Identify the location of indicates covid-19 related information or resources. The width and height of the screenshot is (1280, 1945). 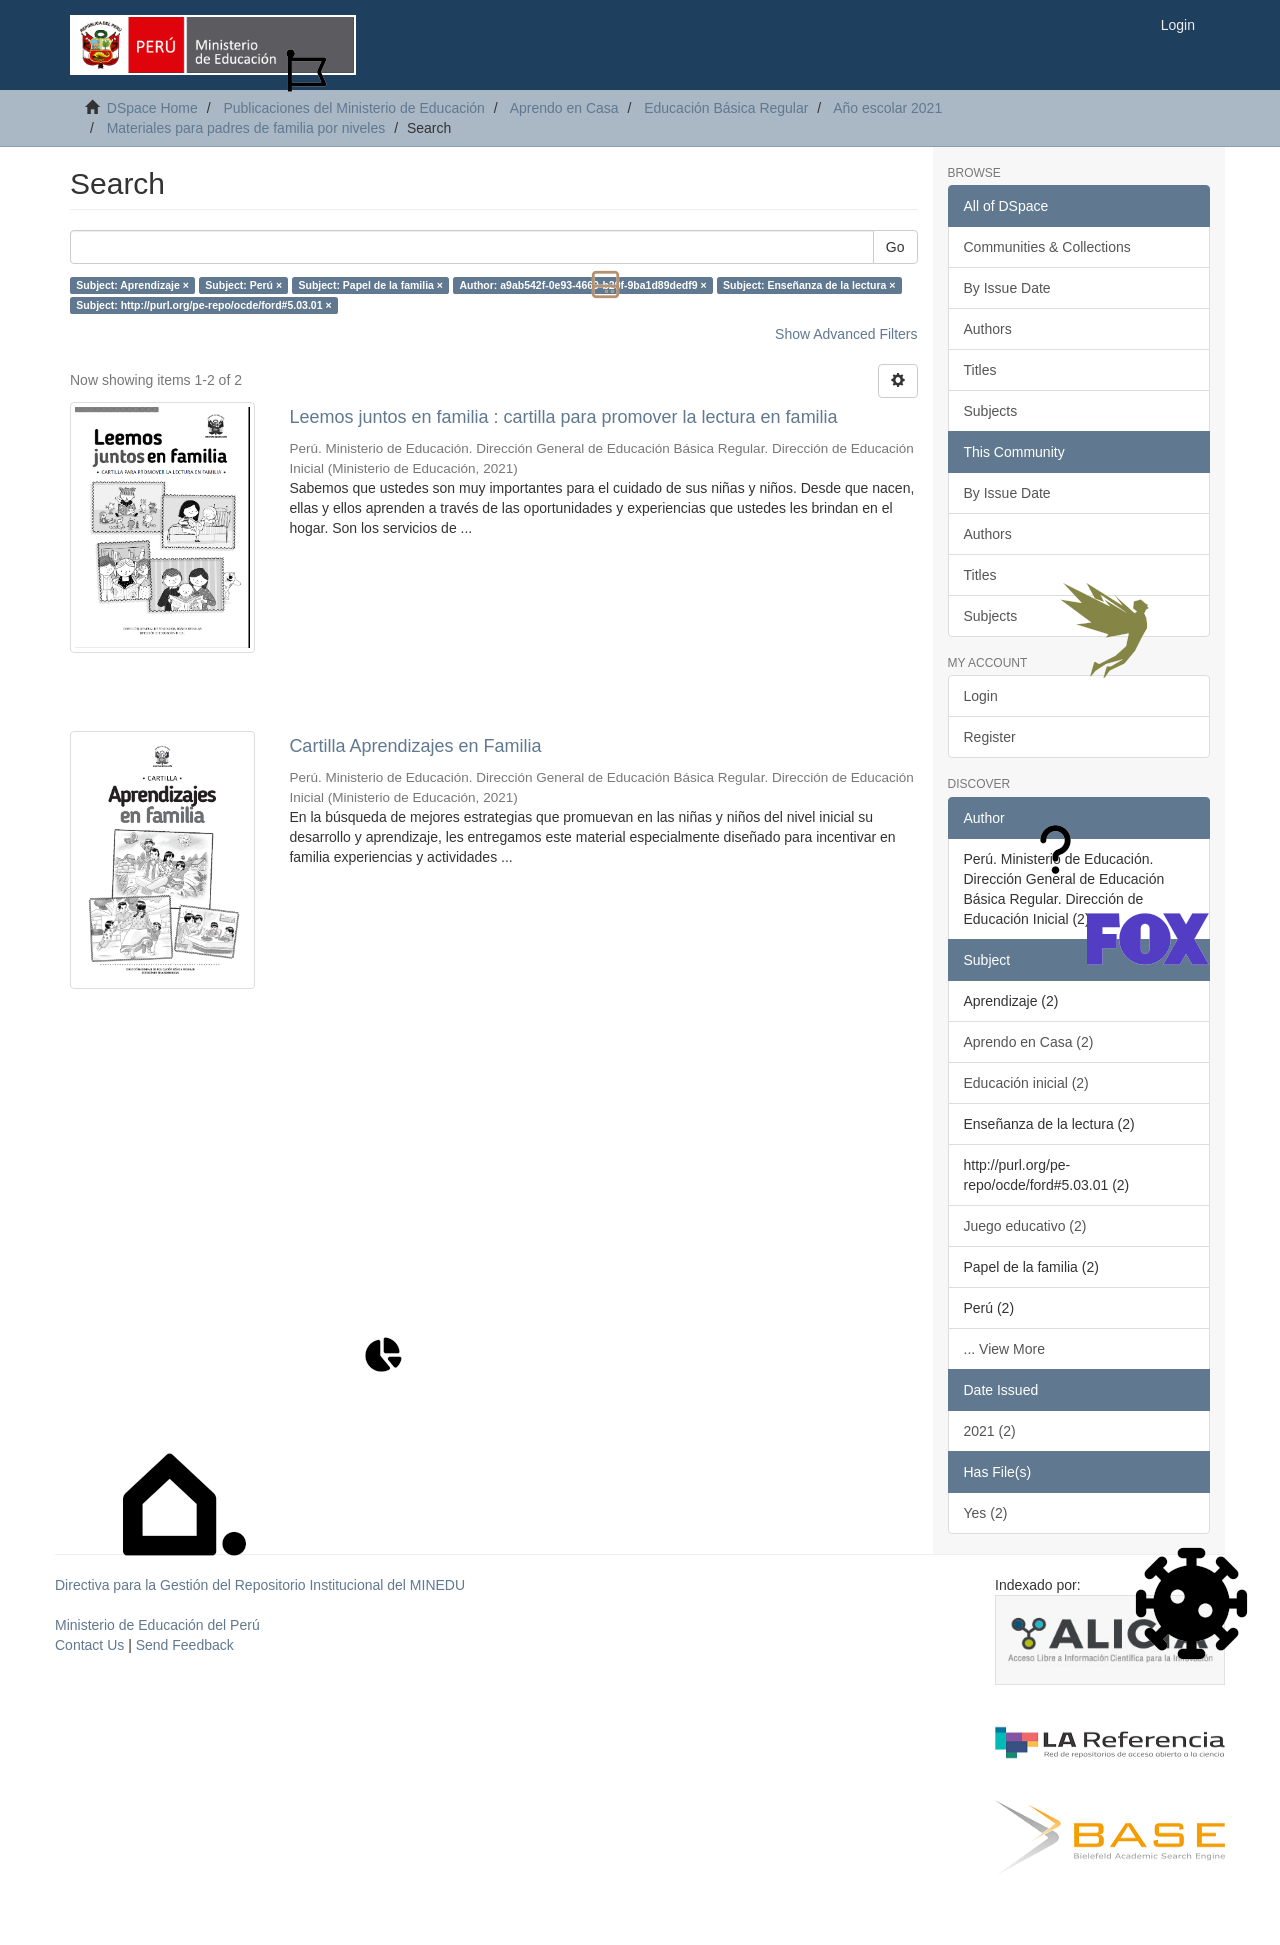
(1191, 1603).